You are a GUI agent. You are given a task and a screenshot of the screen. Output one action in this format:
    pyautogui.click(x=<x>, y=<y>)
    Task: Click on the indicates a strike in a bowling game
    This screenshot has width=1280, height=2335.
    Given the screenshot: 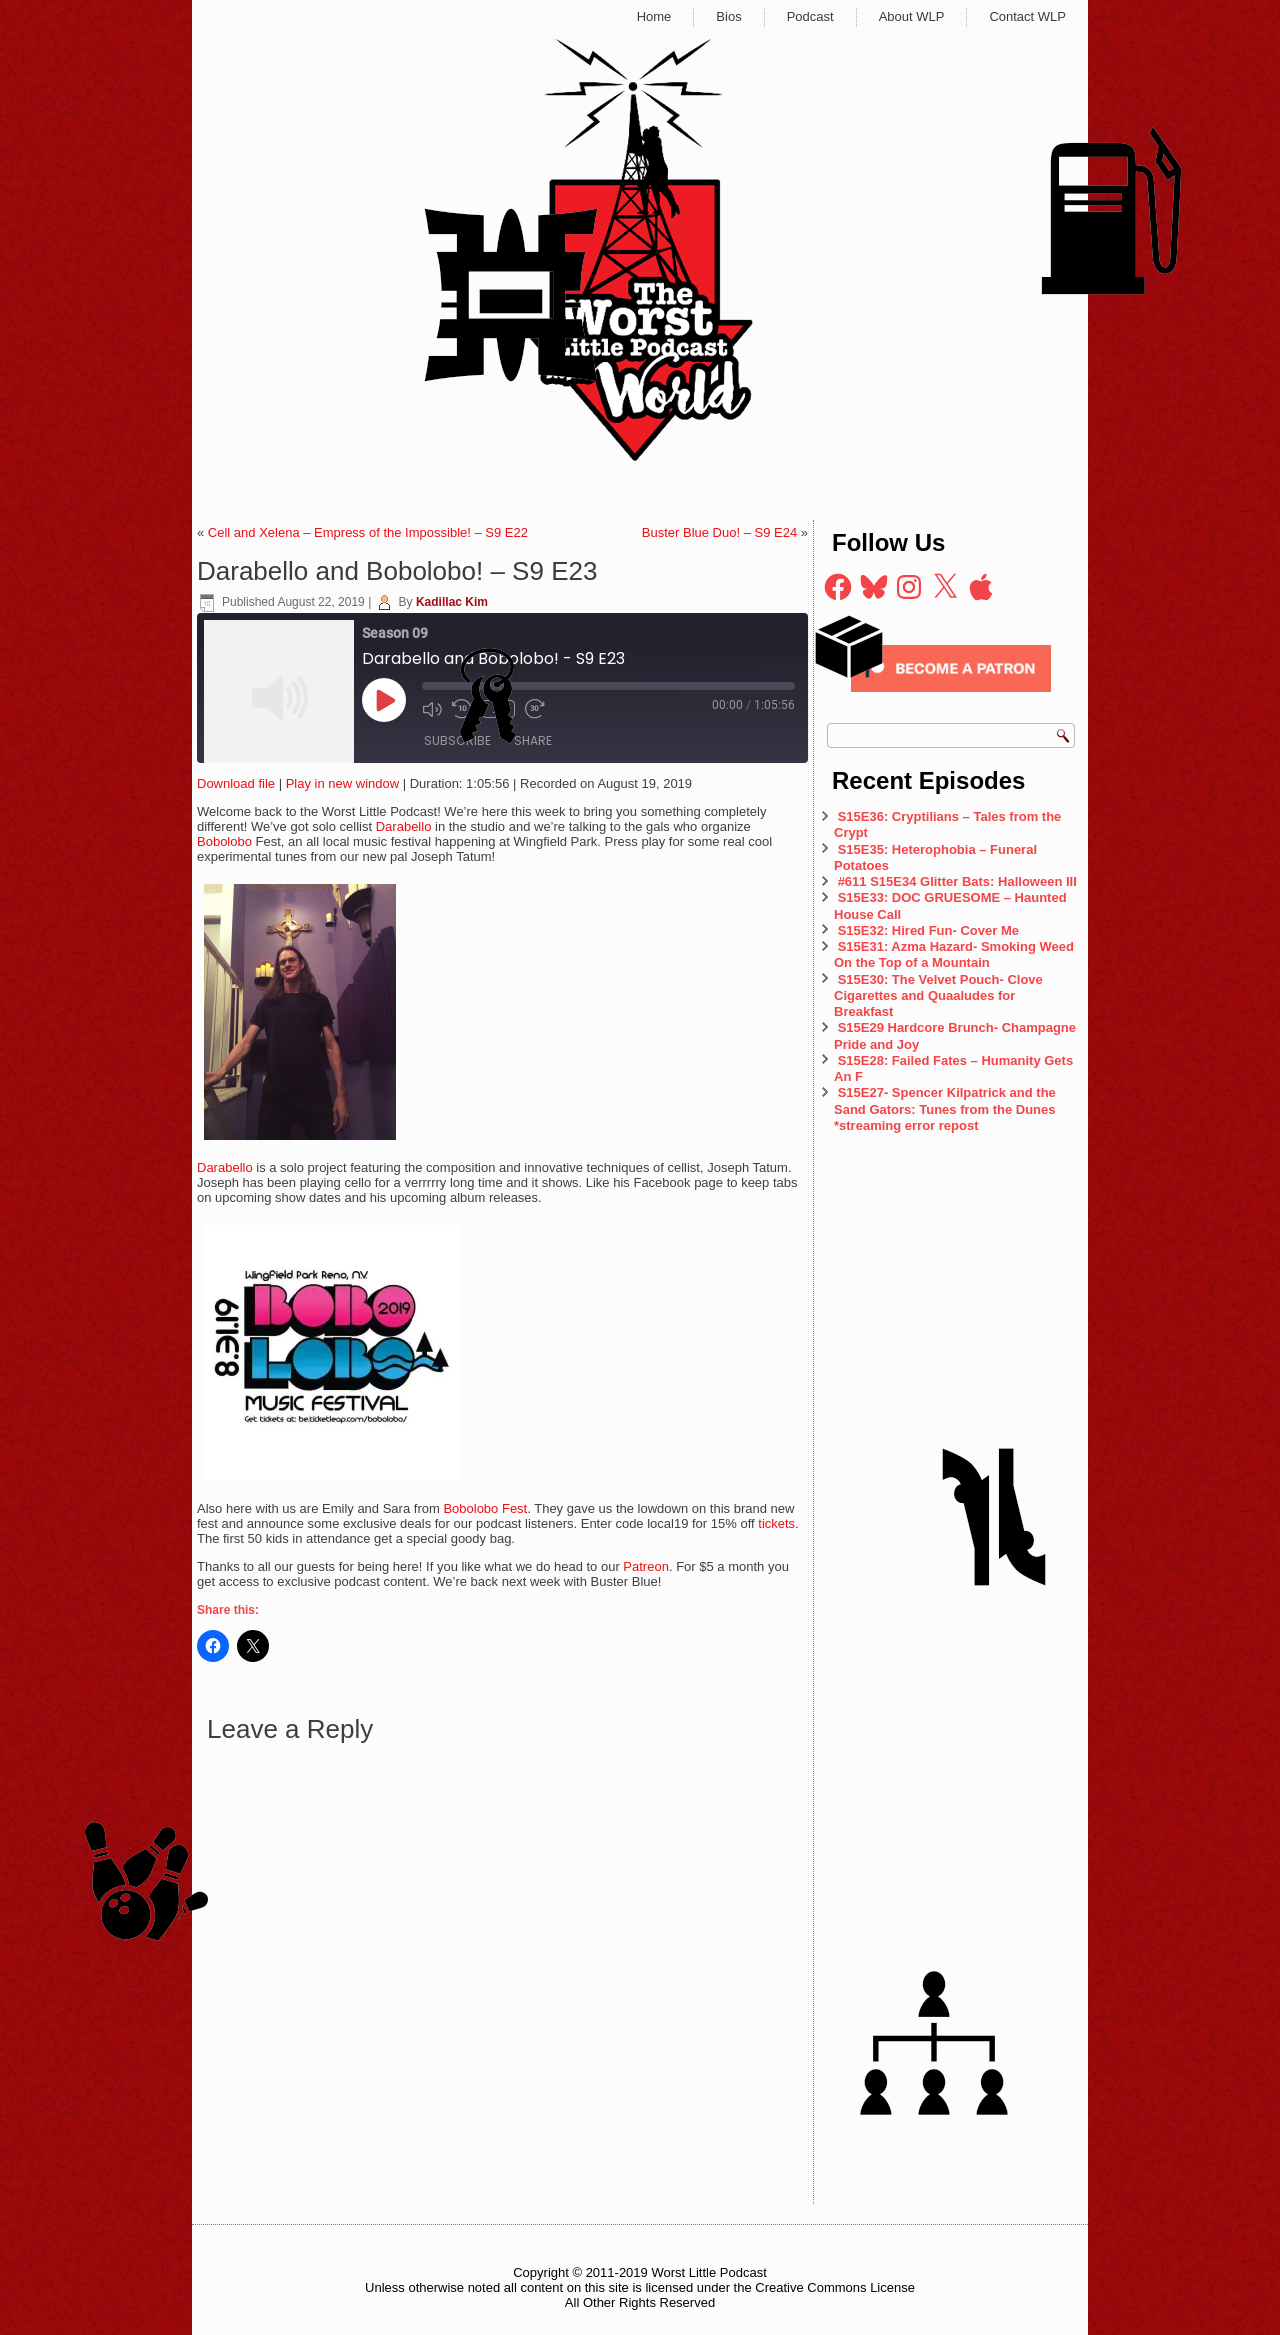 What is the action you would take?
    pyautogui.click(x=146, y=1881)
    